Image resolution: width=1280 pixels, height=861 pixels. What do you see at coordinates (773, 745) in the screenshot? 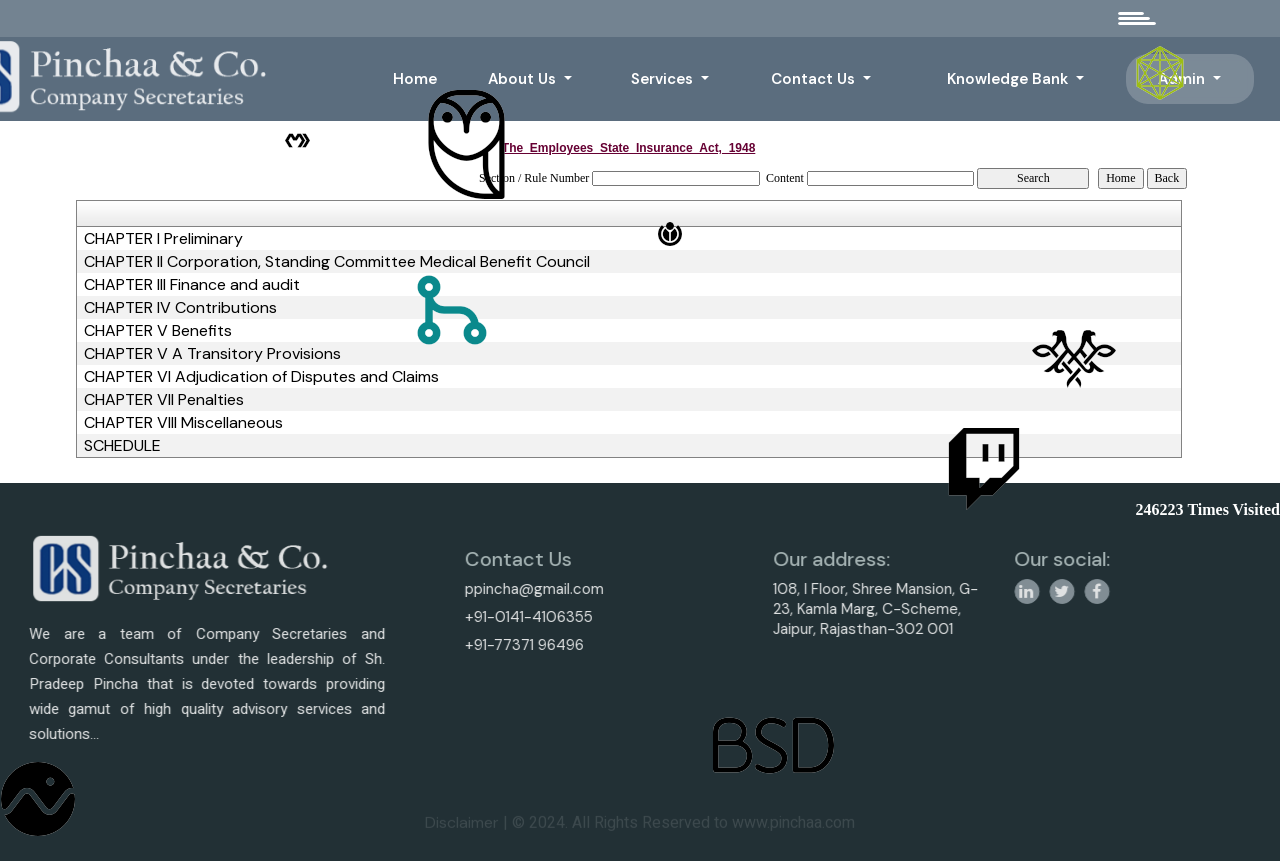
I see `BSD operating system logo` at bounding box center [773, 745].